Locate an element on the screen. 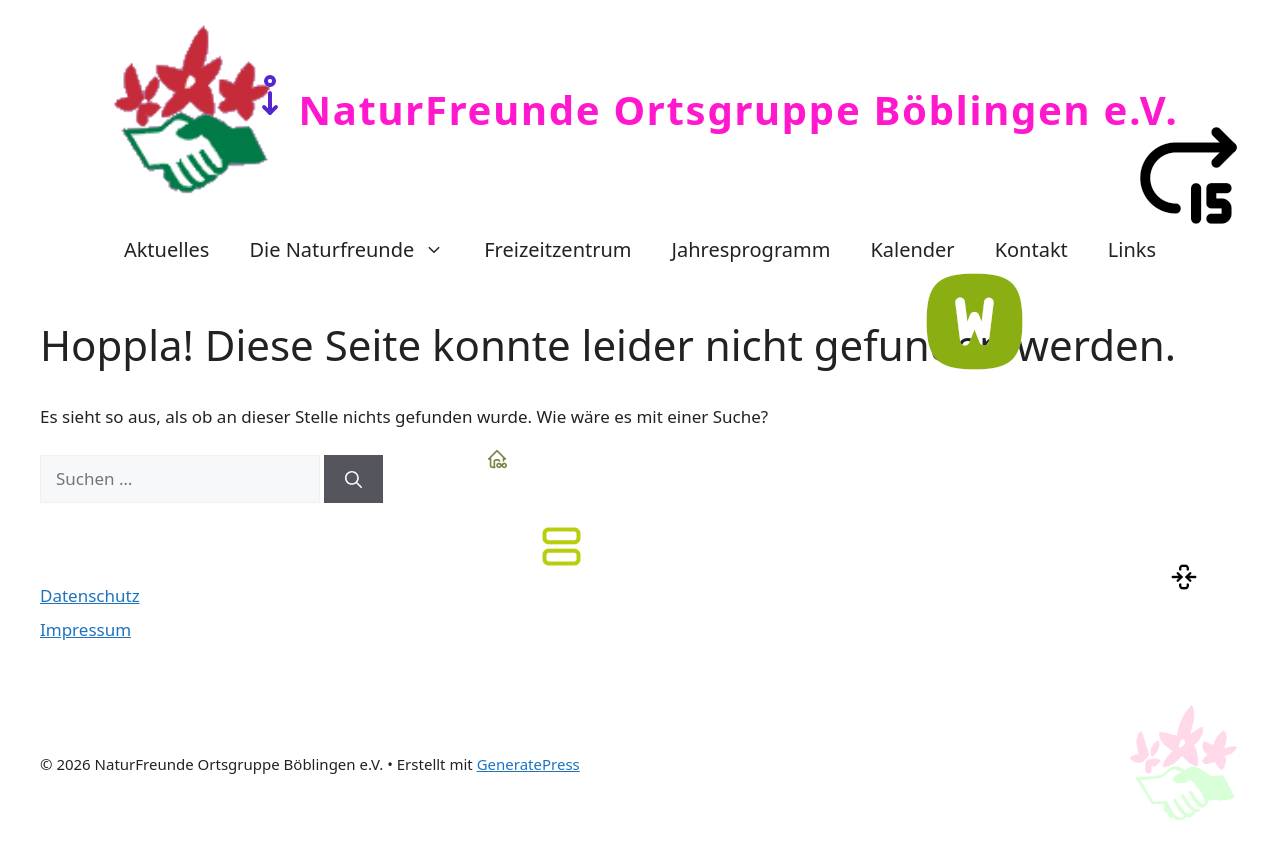  app icon for a service or brand starting with "W" is located at coordinates (974, 321).